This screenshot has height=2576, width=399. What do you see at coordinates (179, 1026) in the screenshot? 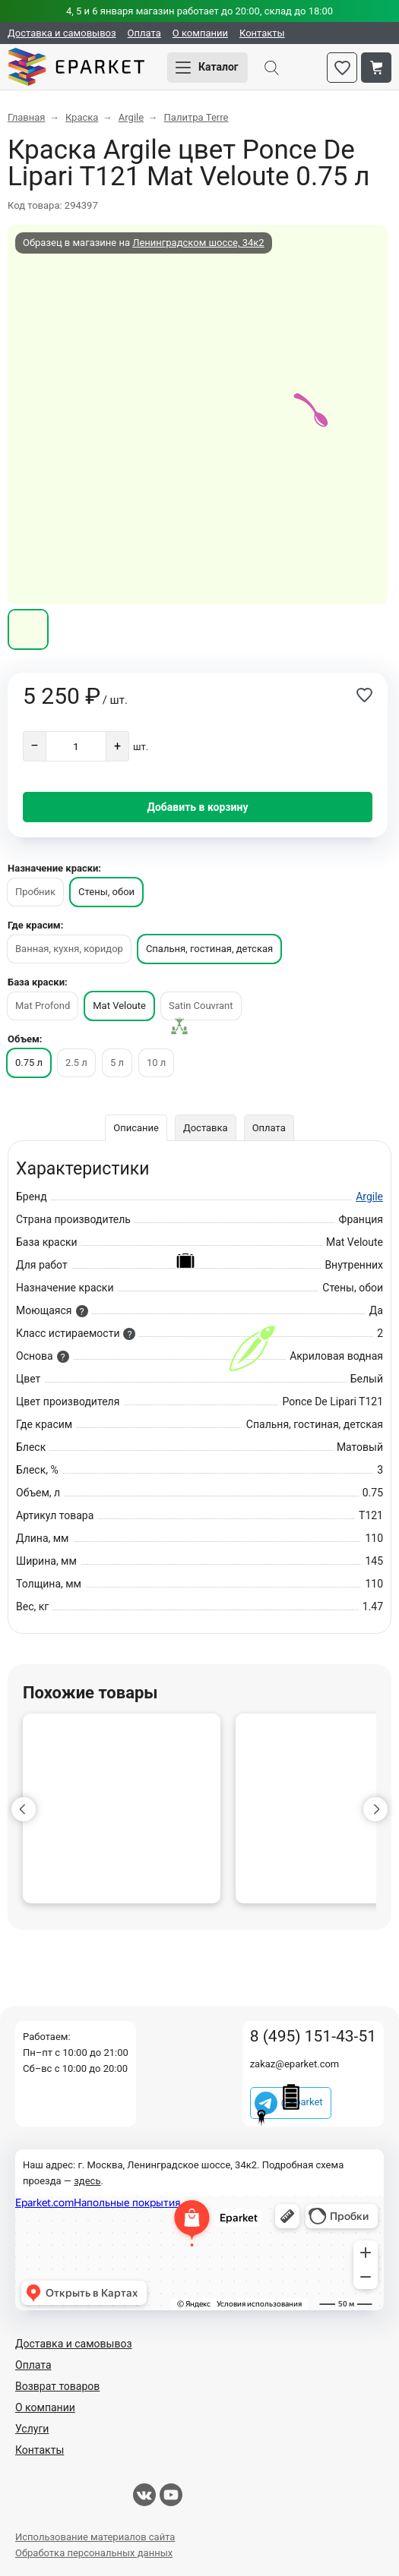
I see `view champions or tournament winners` at bounding box center [179, 1026].